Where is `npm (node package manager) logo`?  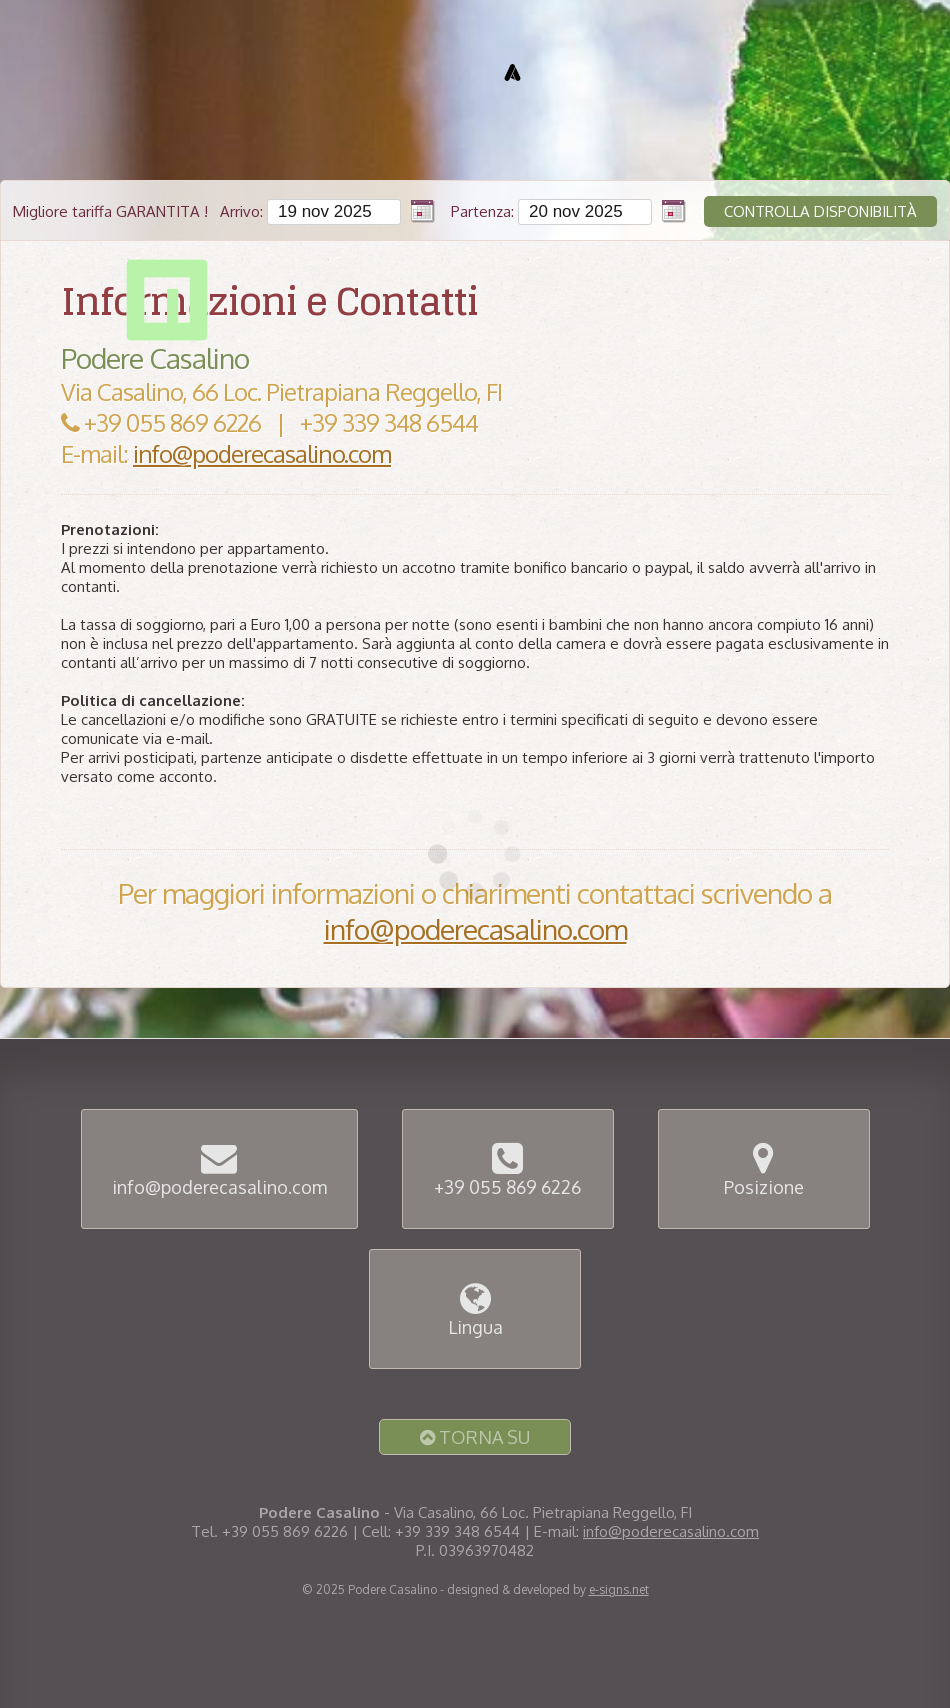
npm (node package manager) logo is located at coordinates (167, 300).